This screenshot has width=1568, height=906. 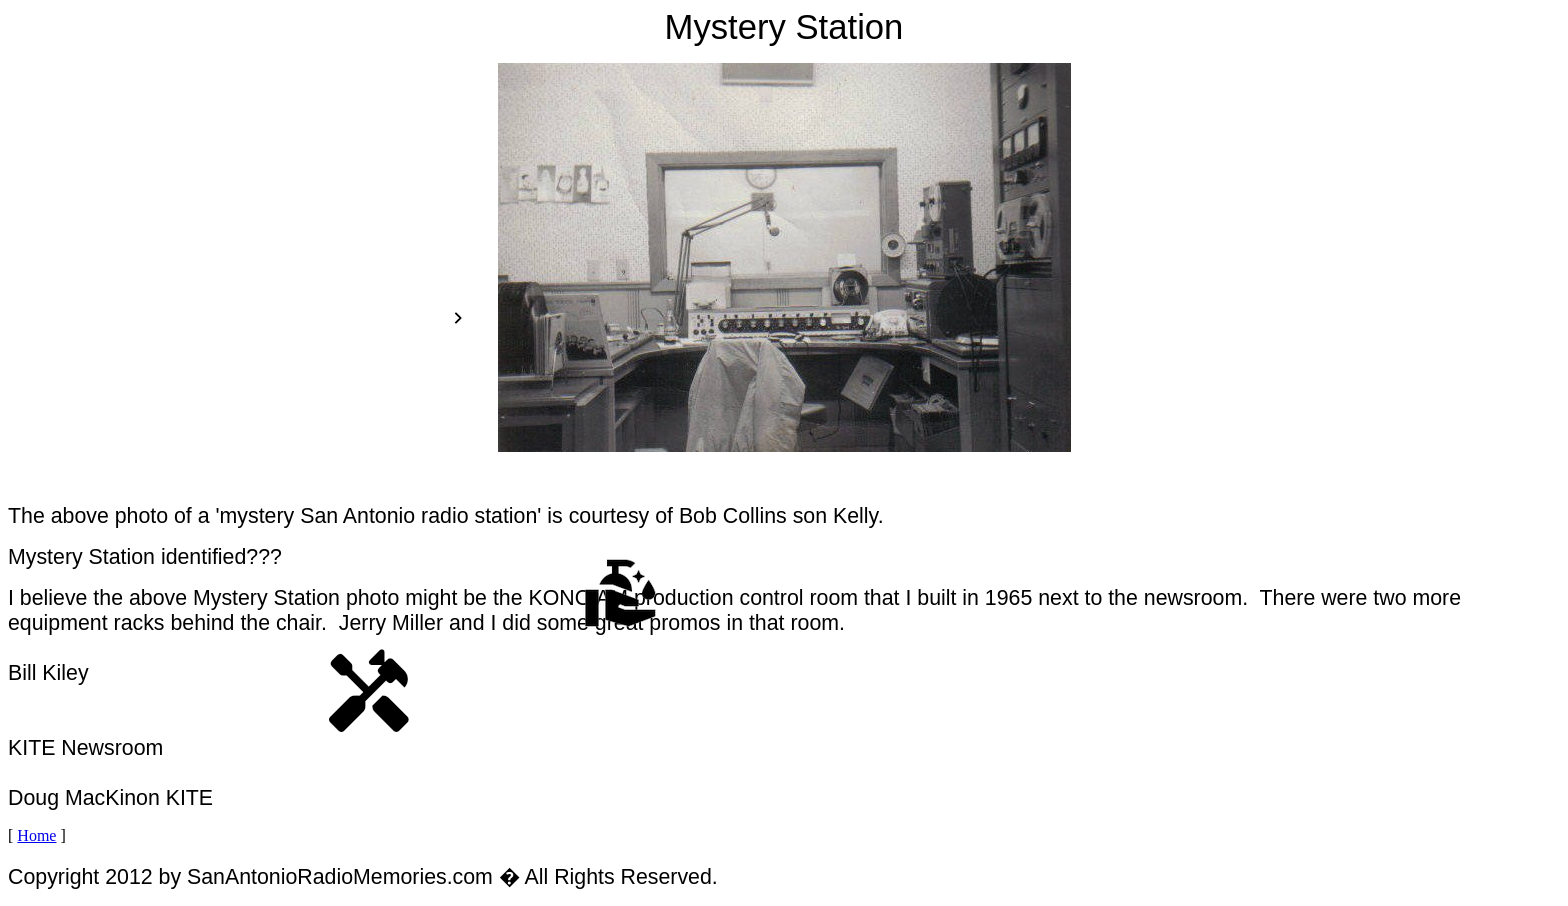 I want to click on hand sanitizer or hand washing station available, so click(x=622, y=593).